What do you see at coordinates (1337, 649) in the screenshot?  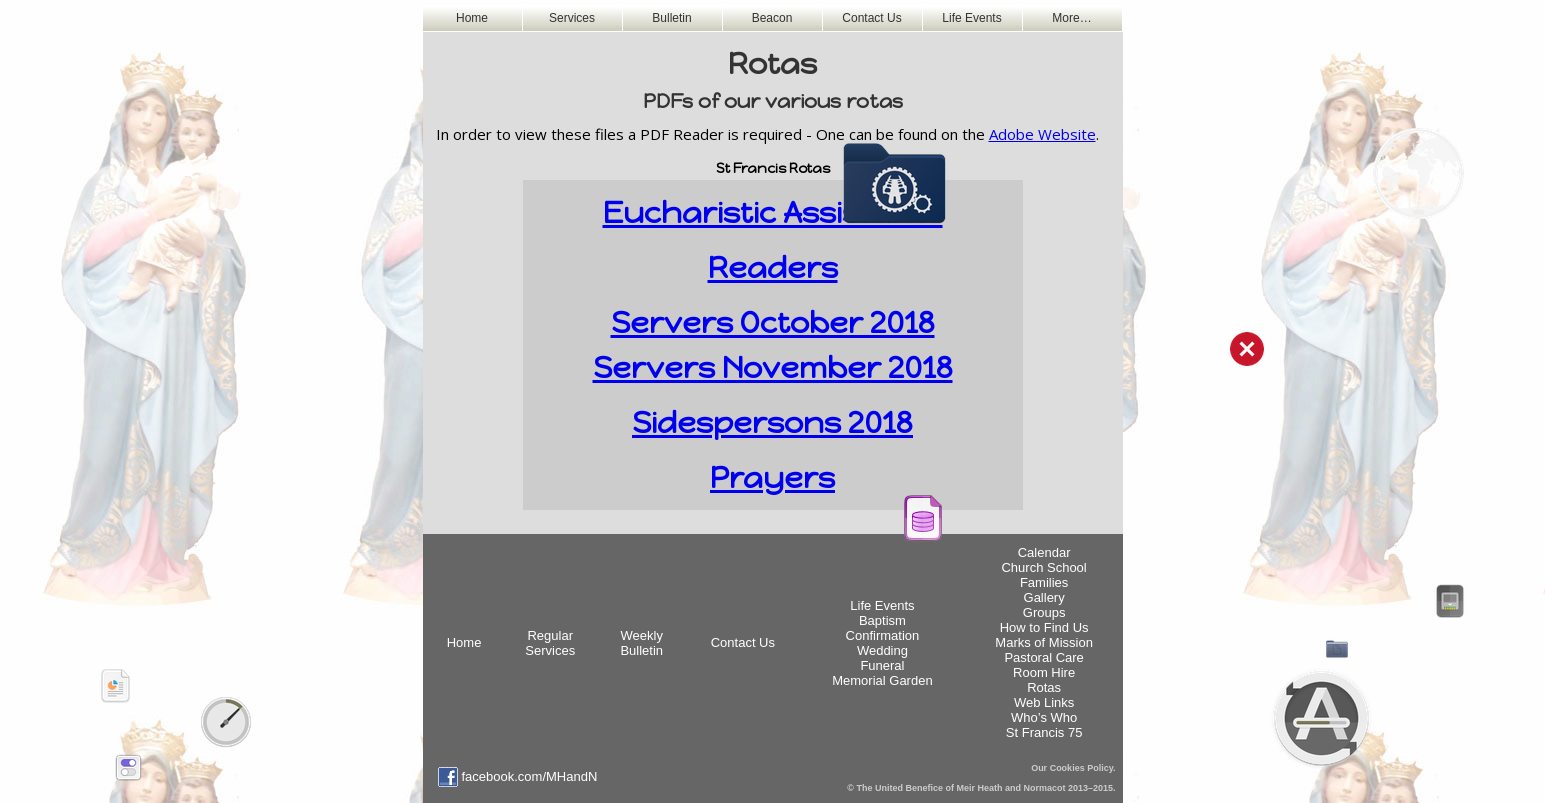 I see `open your documents folder` at bounding box center [1337, 649].